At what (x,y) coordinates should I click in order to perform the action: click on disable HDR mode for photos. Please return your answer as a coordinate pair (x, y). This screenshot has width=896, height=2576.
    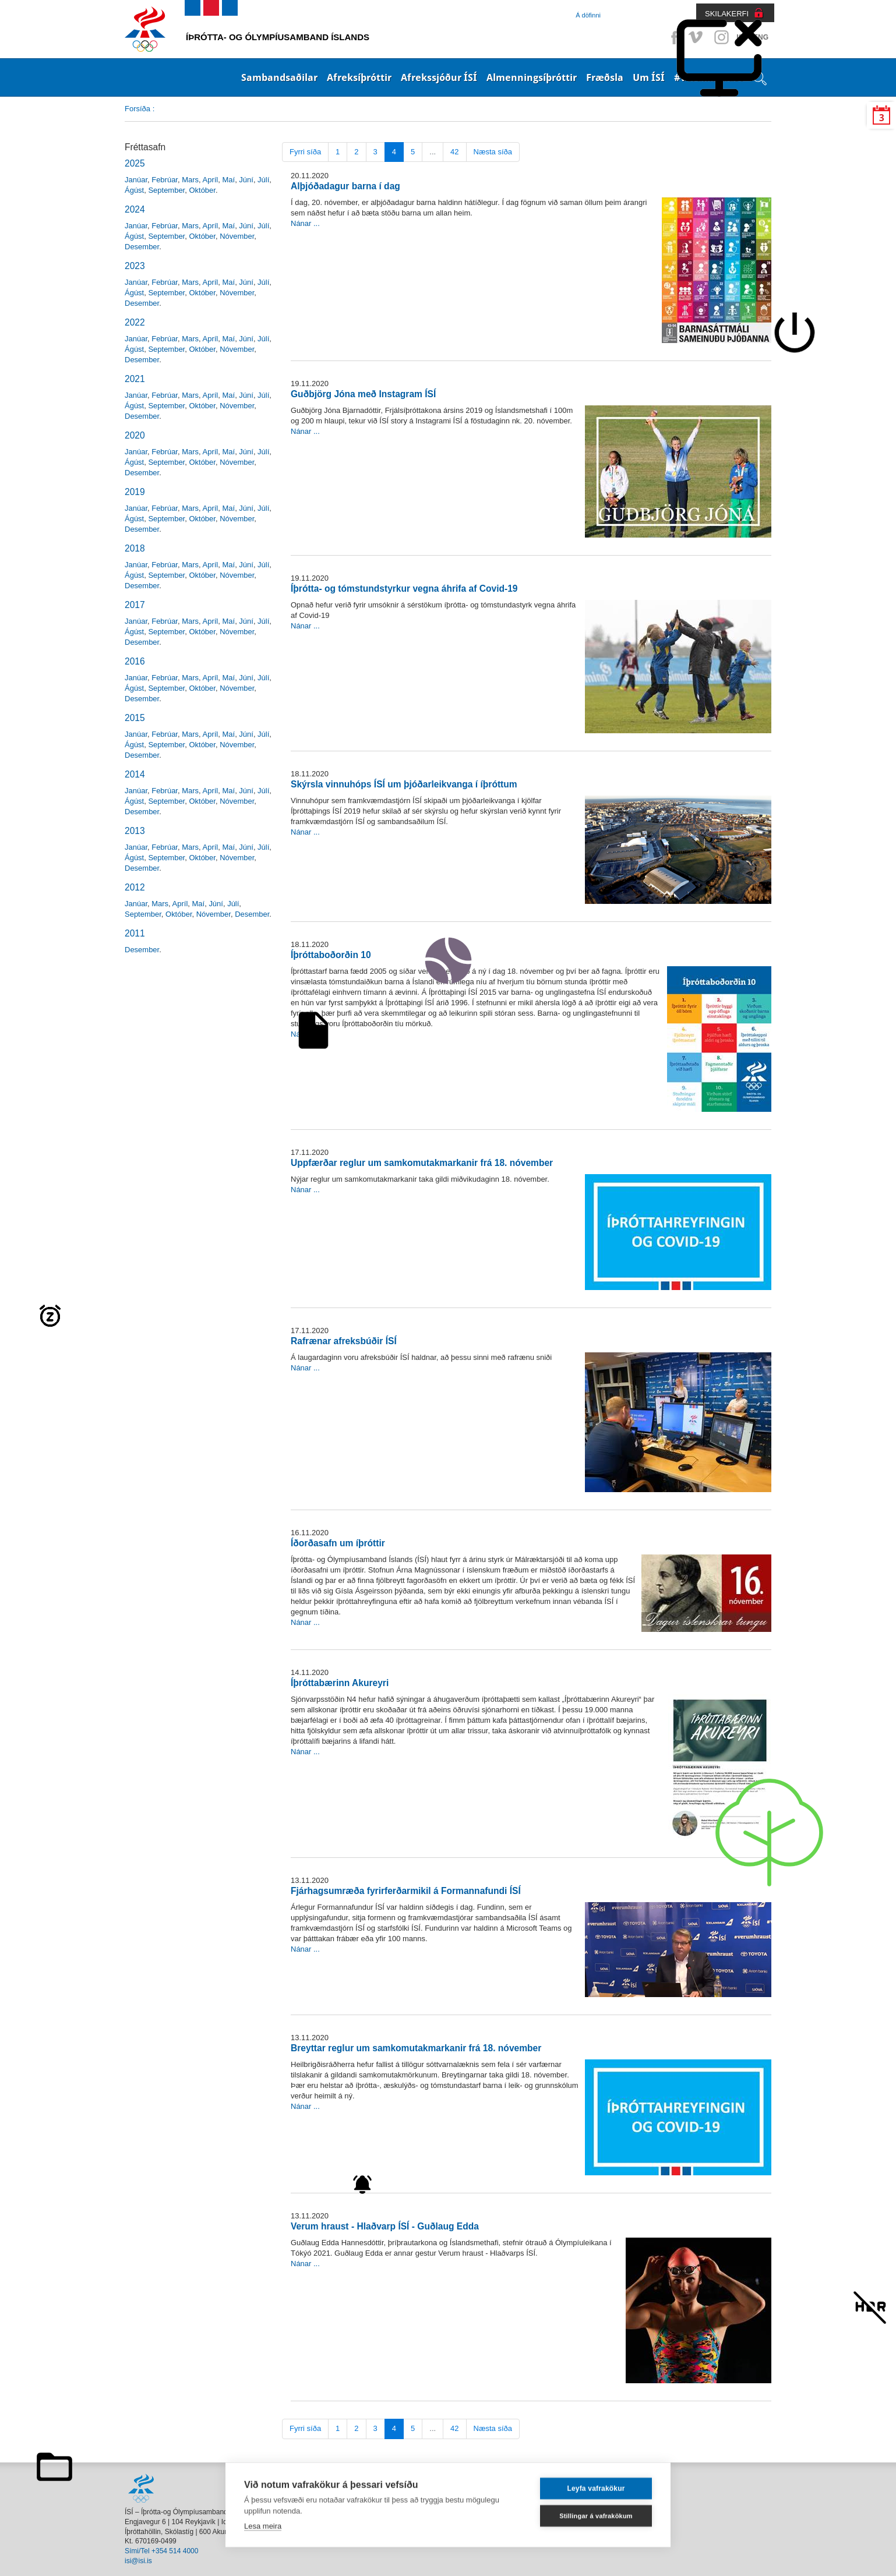
    Looking at the image, I should click on (870, 2306).